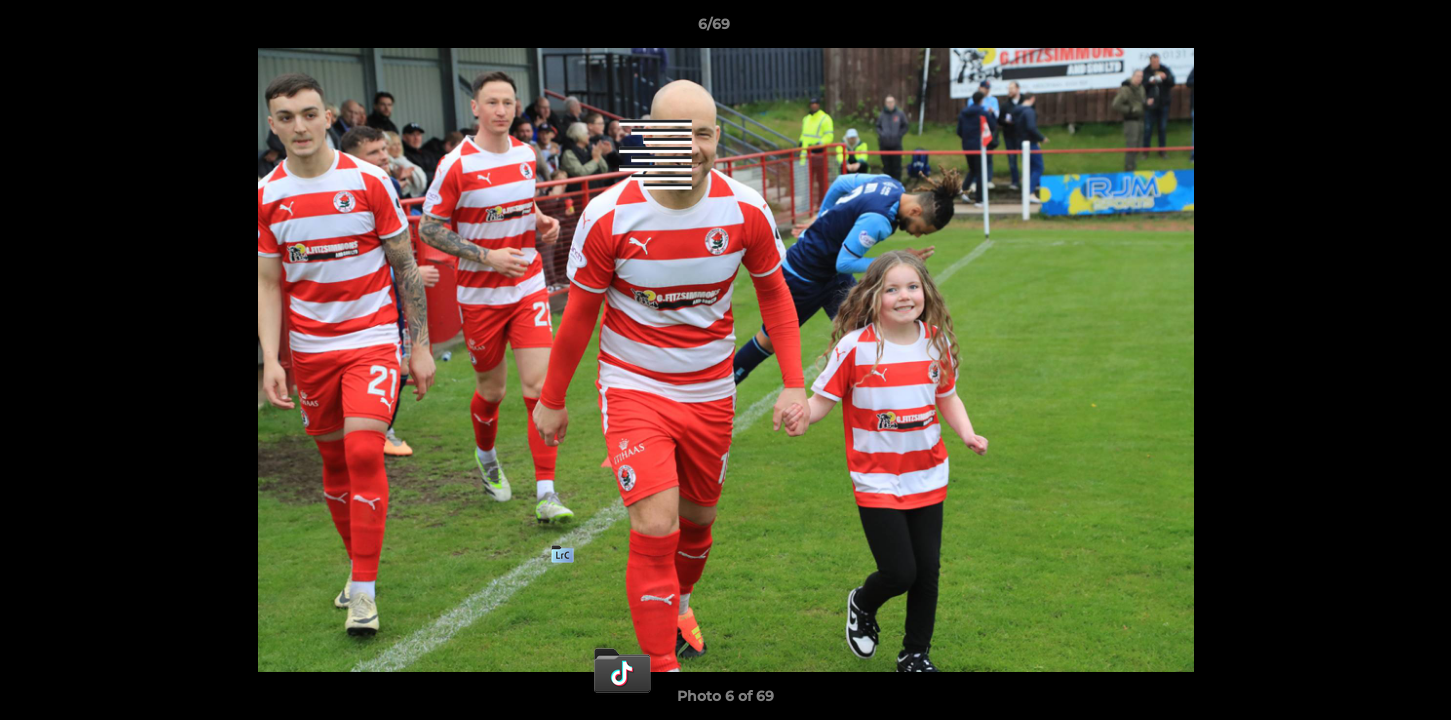 The height and width of the screenshot is (720, 1451). Describe the element at coordinates (622, 672) in the screenshot. I see `open folder containing TikTok downloads` at that location.